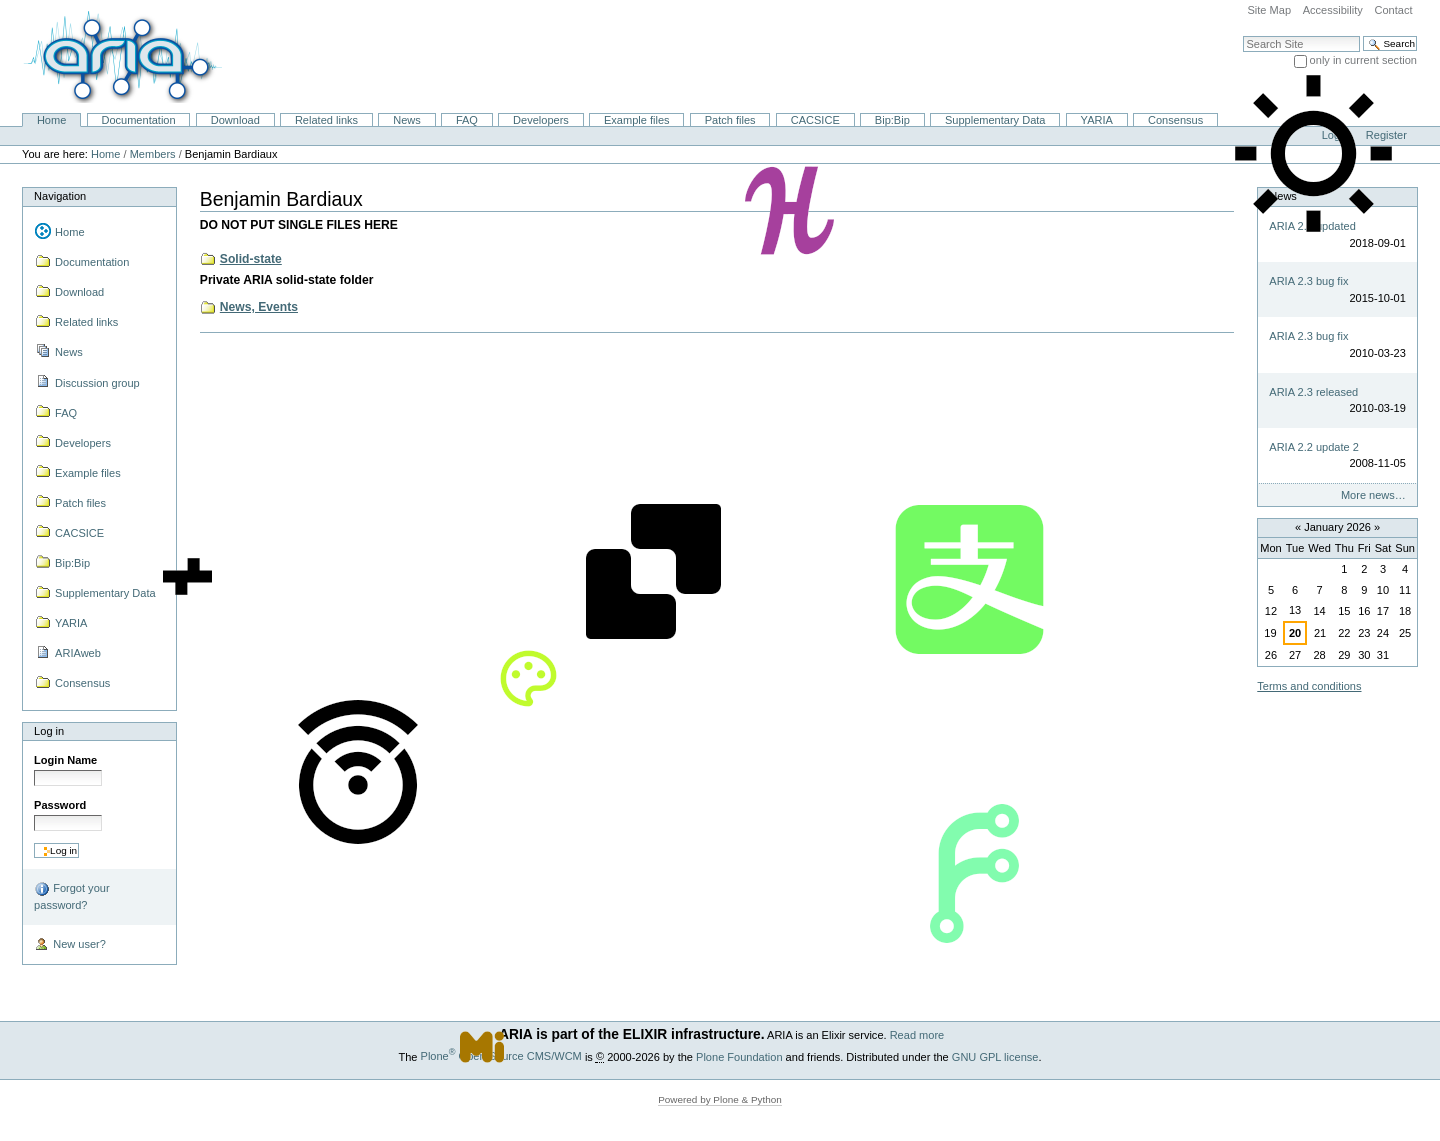  I want to click on pay with Alipay, so click(969, 579).